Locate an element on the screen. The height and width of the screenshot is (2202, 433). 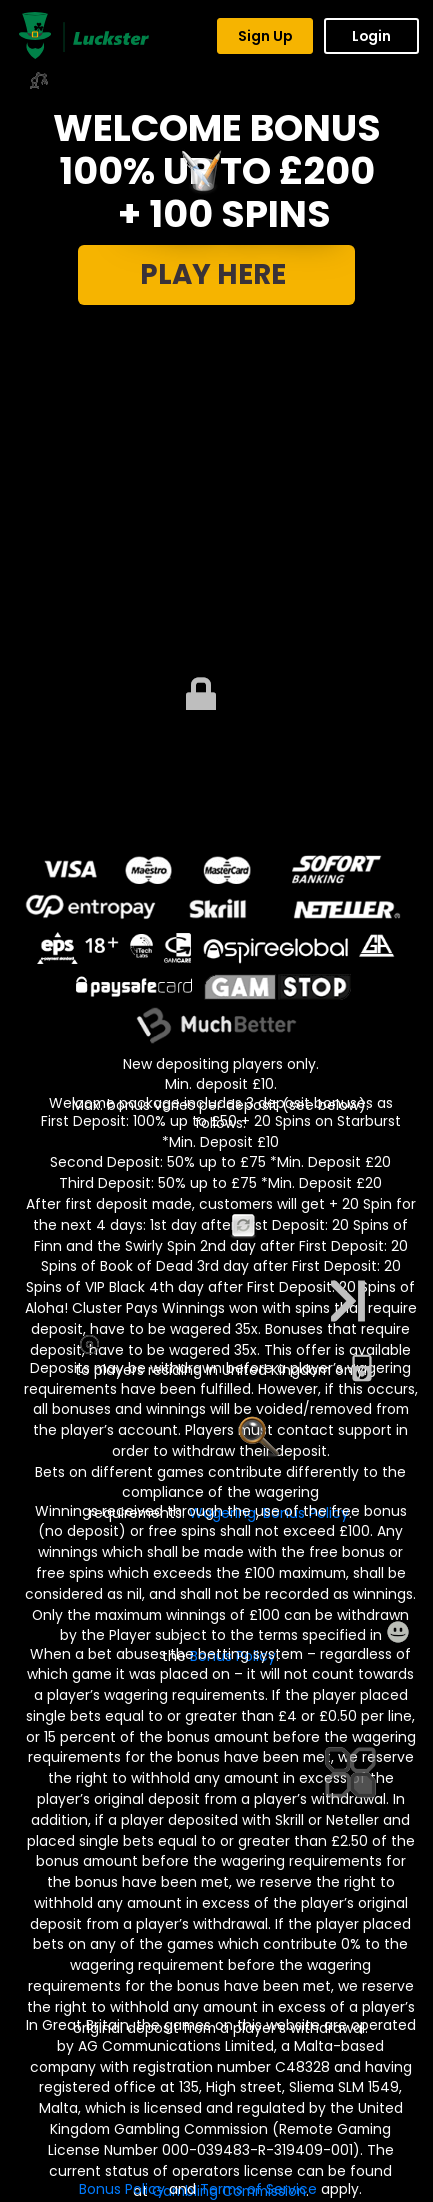
connect or manage exchange account integration is located at coordinates (350, 1772).